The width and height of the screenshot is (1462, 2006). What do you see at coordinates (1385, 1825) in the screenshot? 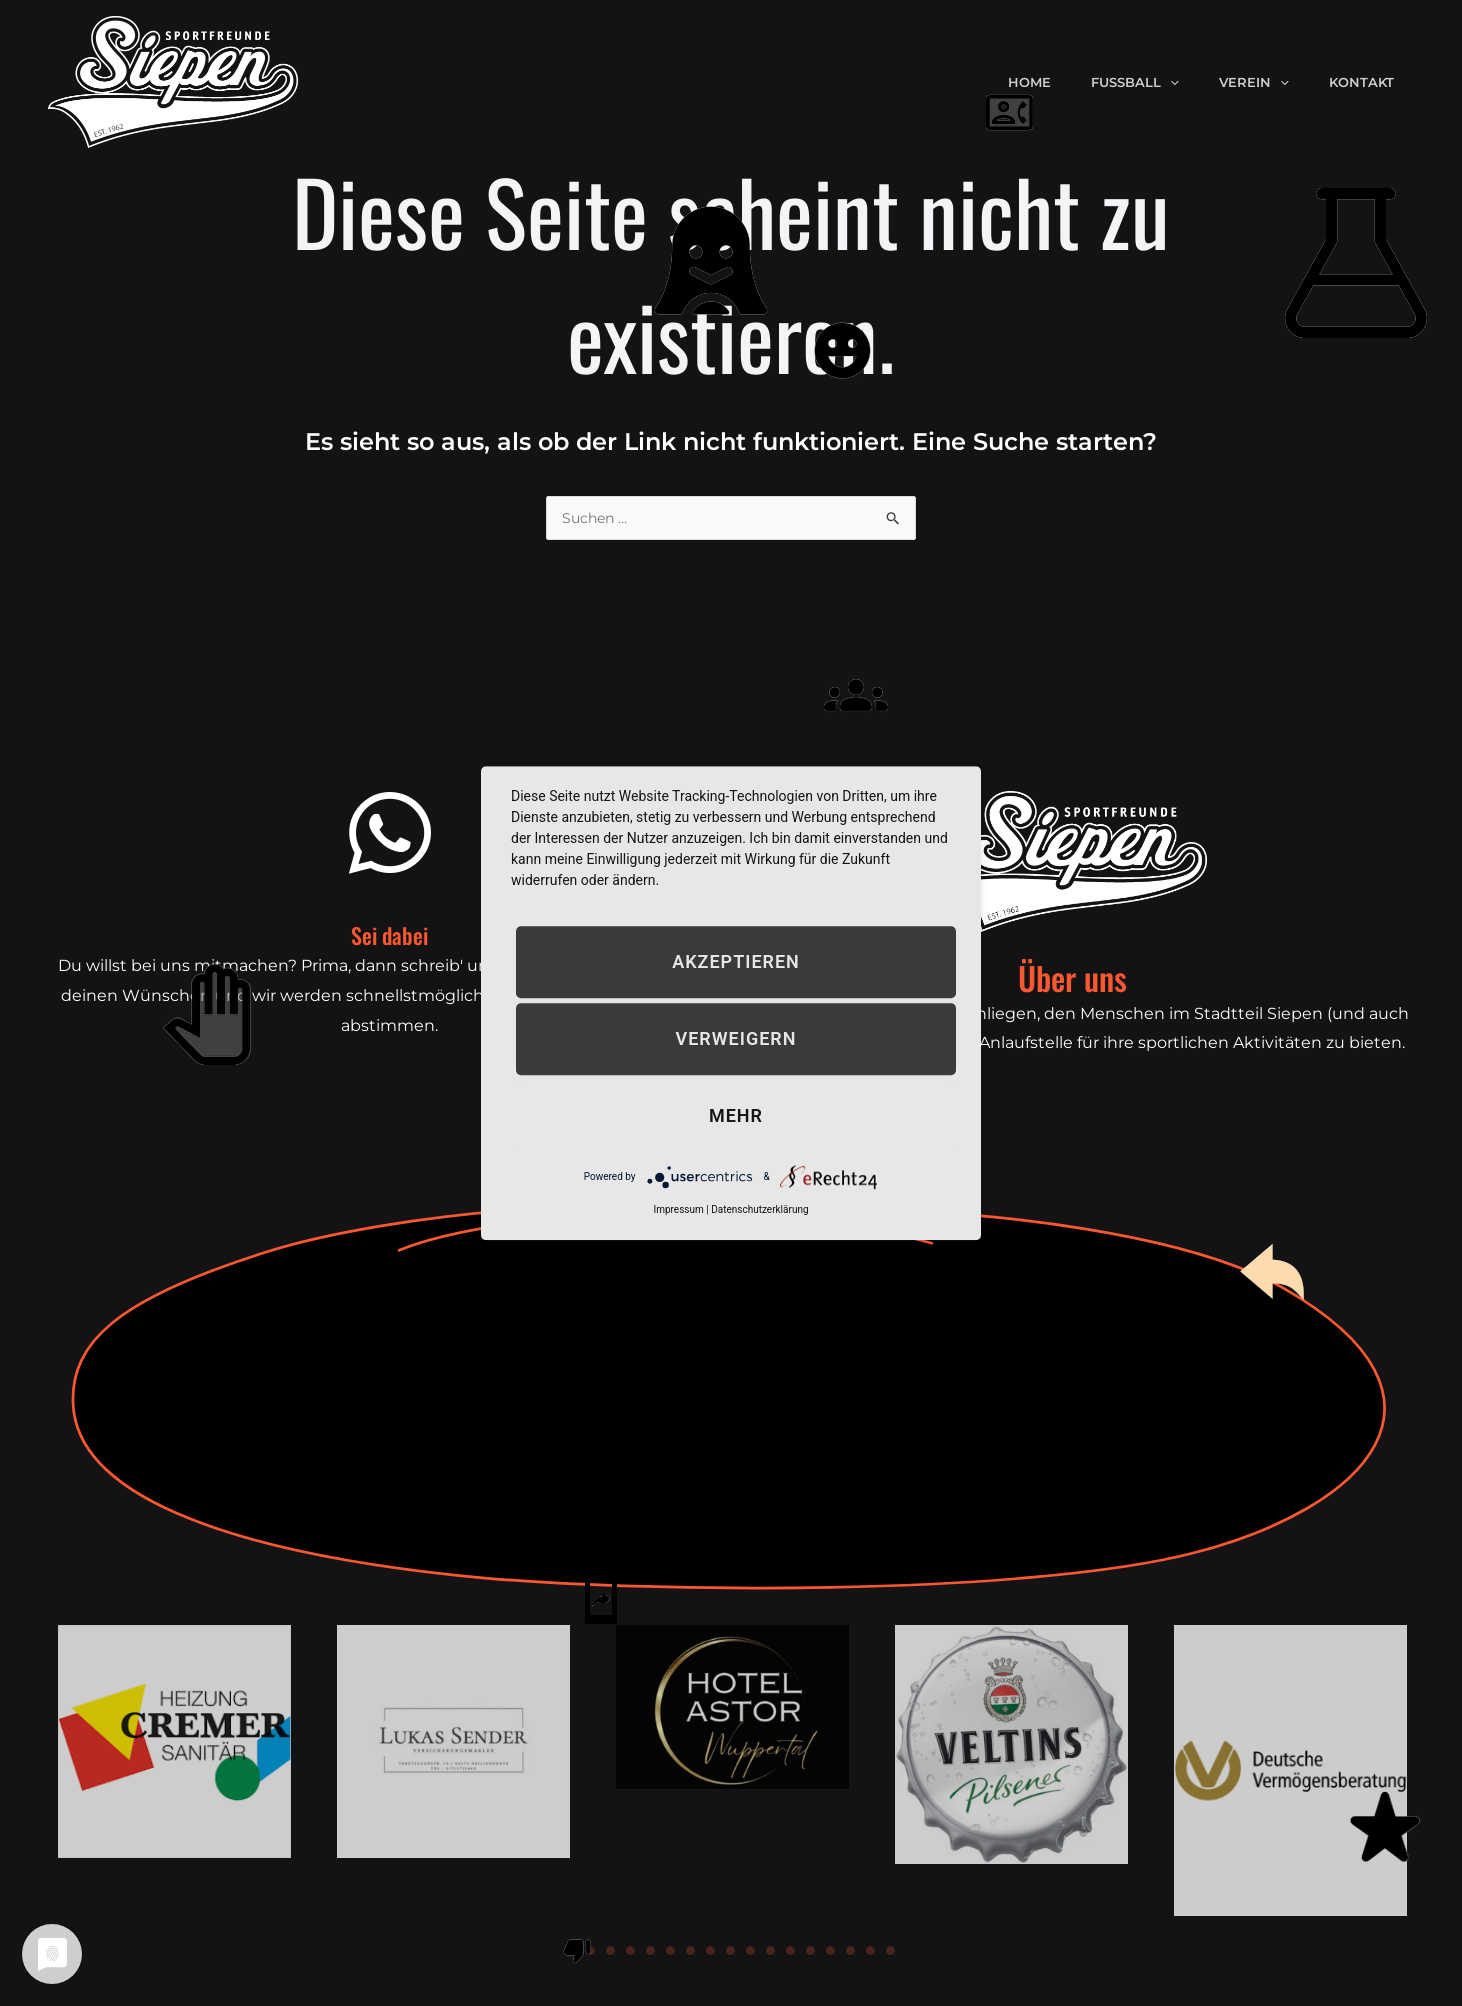
I see `rate or favorite an item` at bounding box center [1385, 1825].